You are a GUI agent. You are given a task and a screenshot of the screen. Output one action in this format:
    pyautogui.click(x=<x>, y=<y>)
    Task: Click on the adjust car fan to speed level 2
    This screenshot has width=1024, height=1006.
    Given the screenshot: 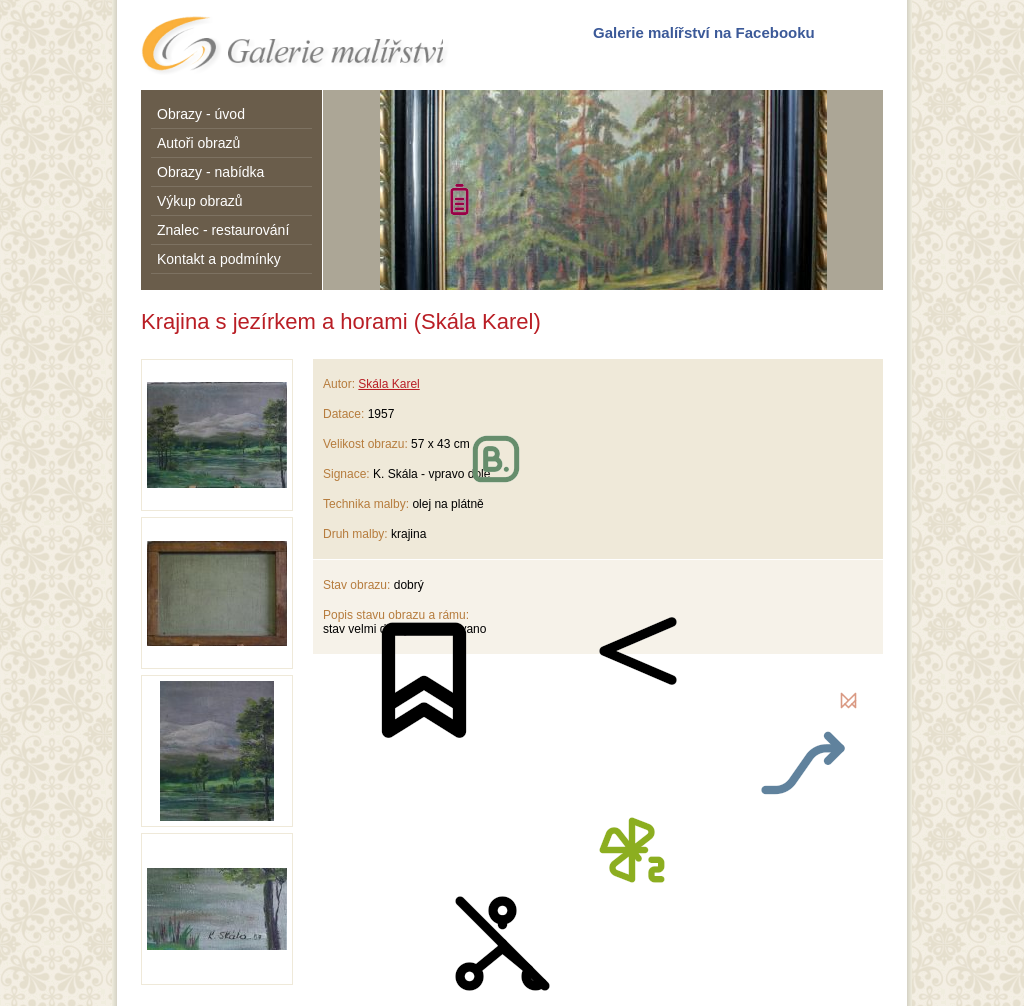 What is the action you would take?
    pyautogui.click(x=632, y=850)
    